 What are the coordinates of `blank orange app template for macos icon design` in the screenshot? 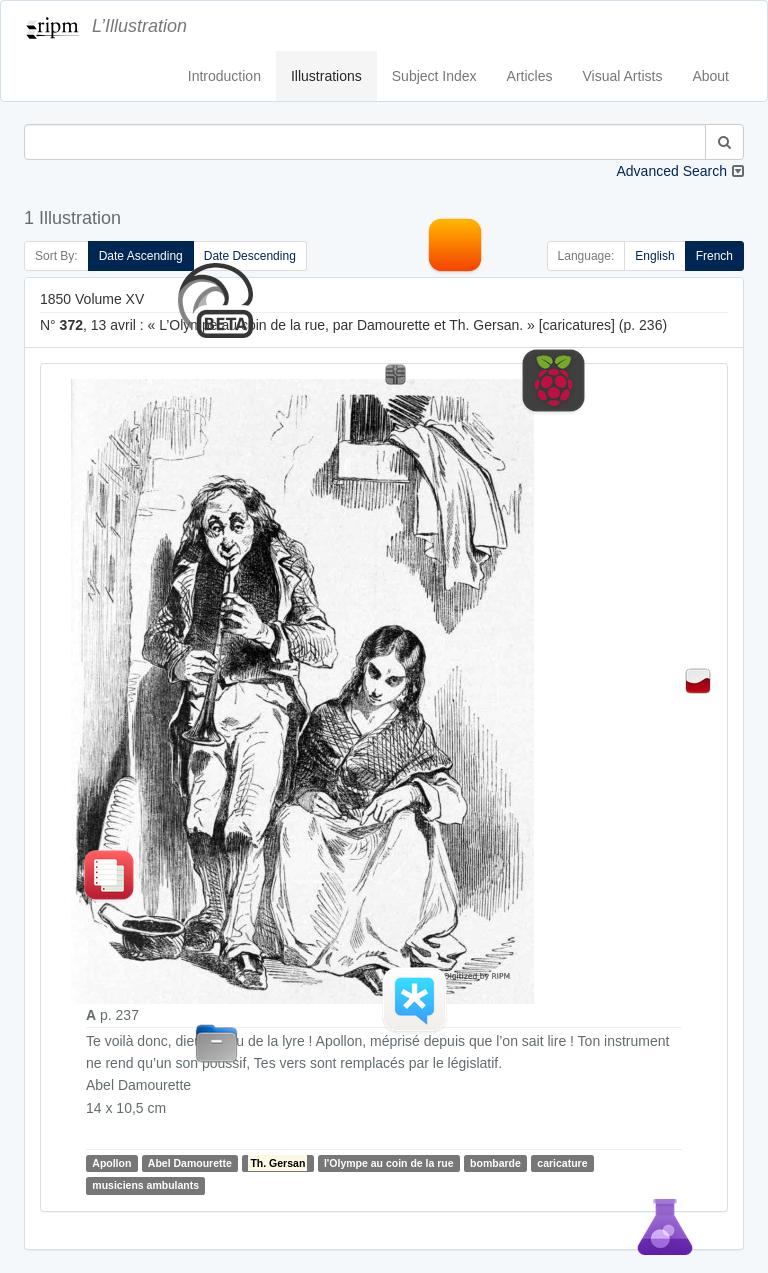 It's located at (455, 245).